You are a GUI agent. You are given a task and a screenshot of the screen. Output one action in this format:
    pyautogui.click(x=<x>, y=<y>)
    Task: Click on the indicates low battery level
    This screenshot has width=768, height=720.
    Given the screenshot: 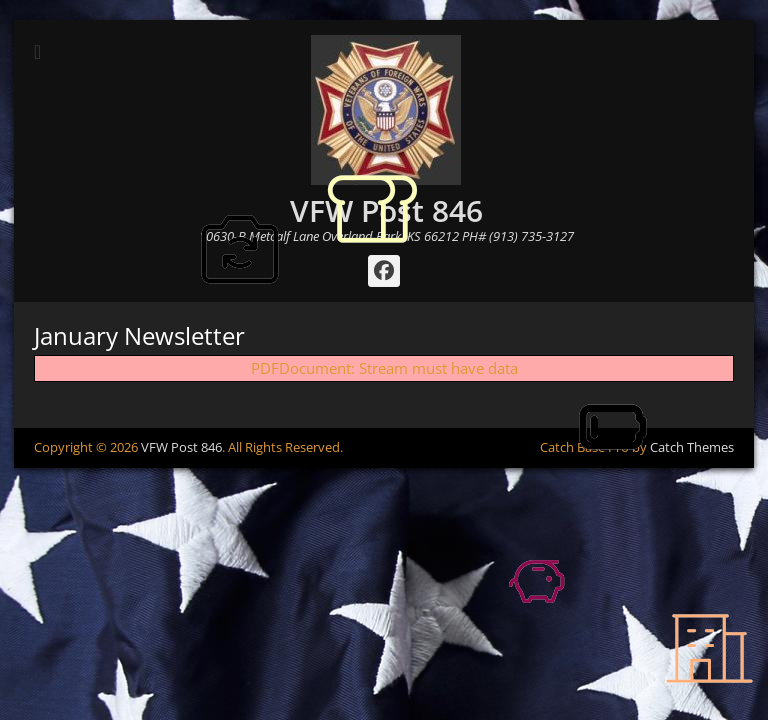 What is the action you would take?
    pyautogui.click(x=613, y=427)
    